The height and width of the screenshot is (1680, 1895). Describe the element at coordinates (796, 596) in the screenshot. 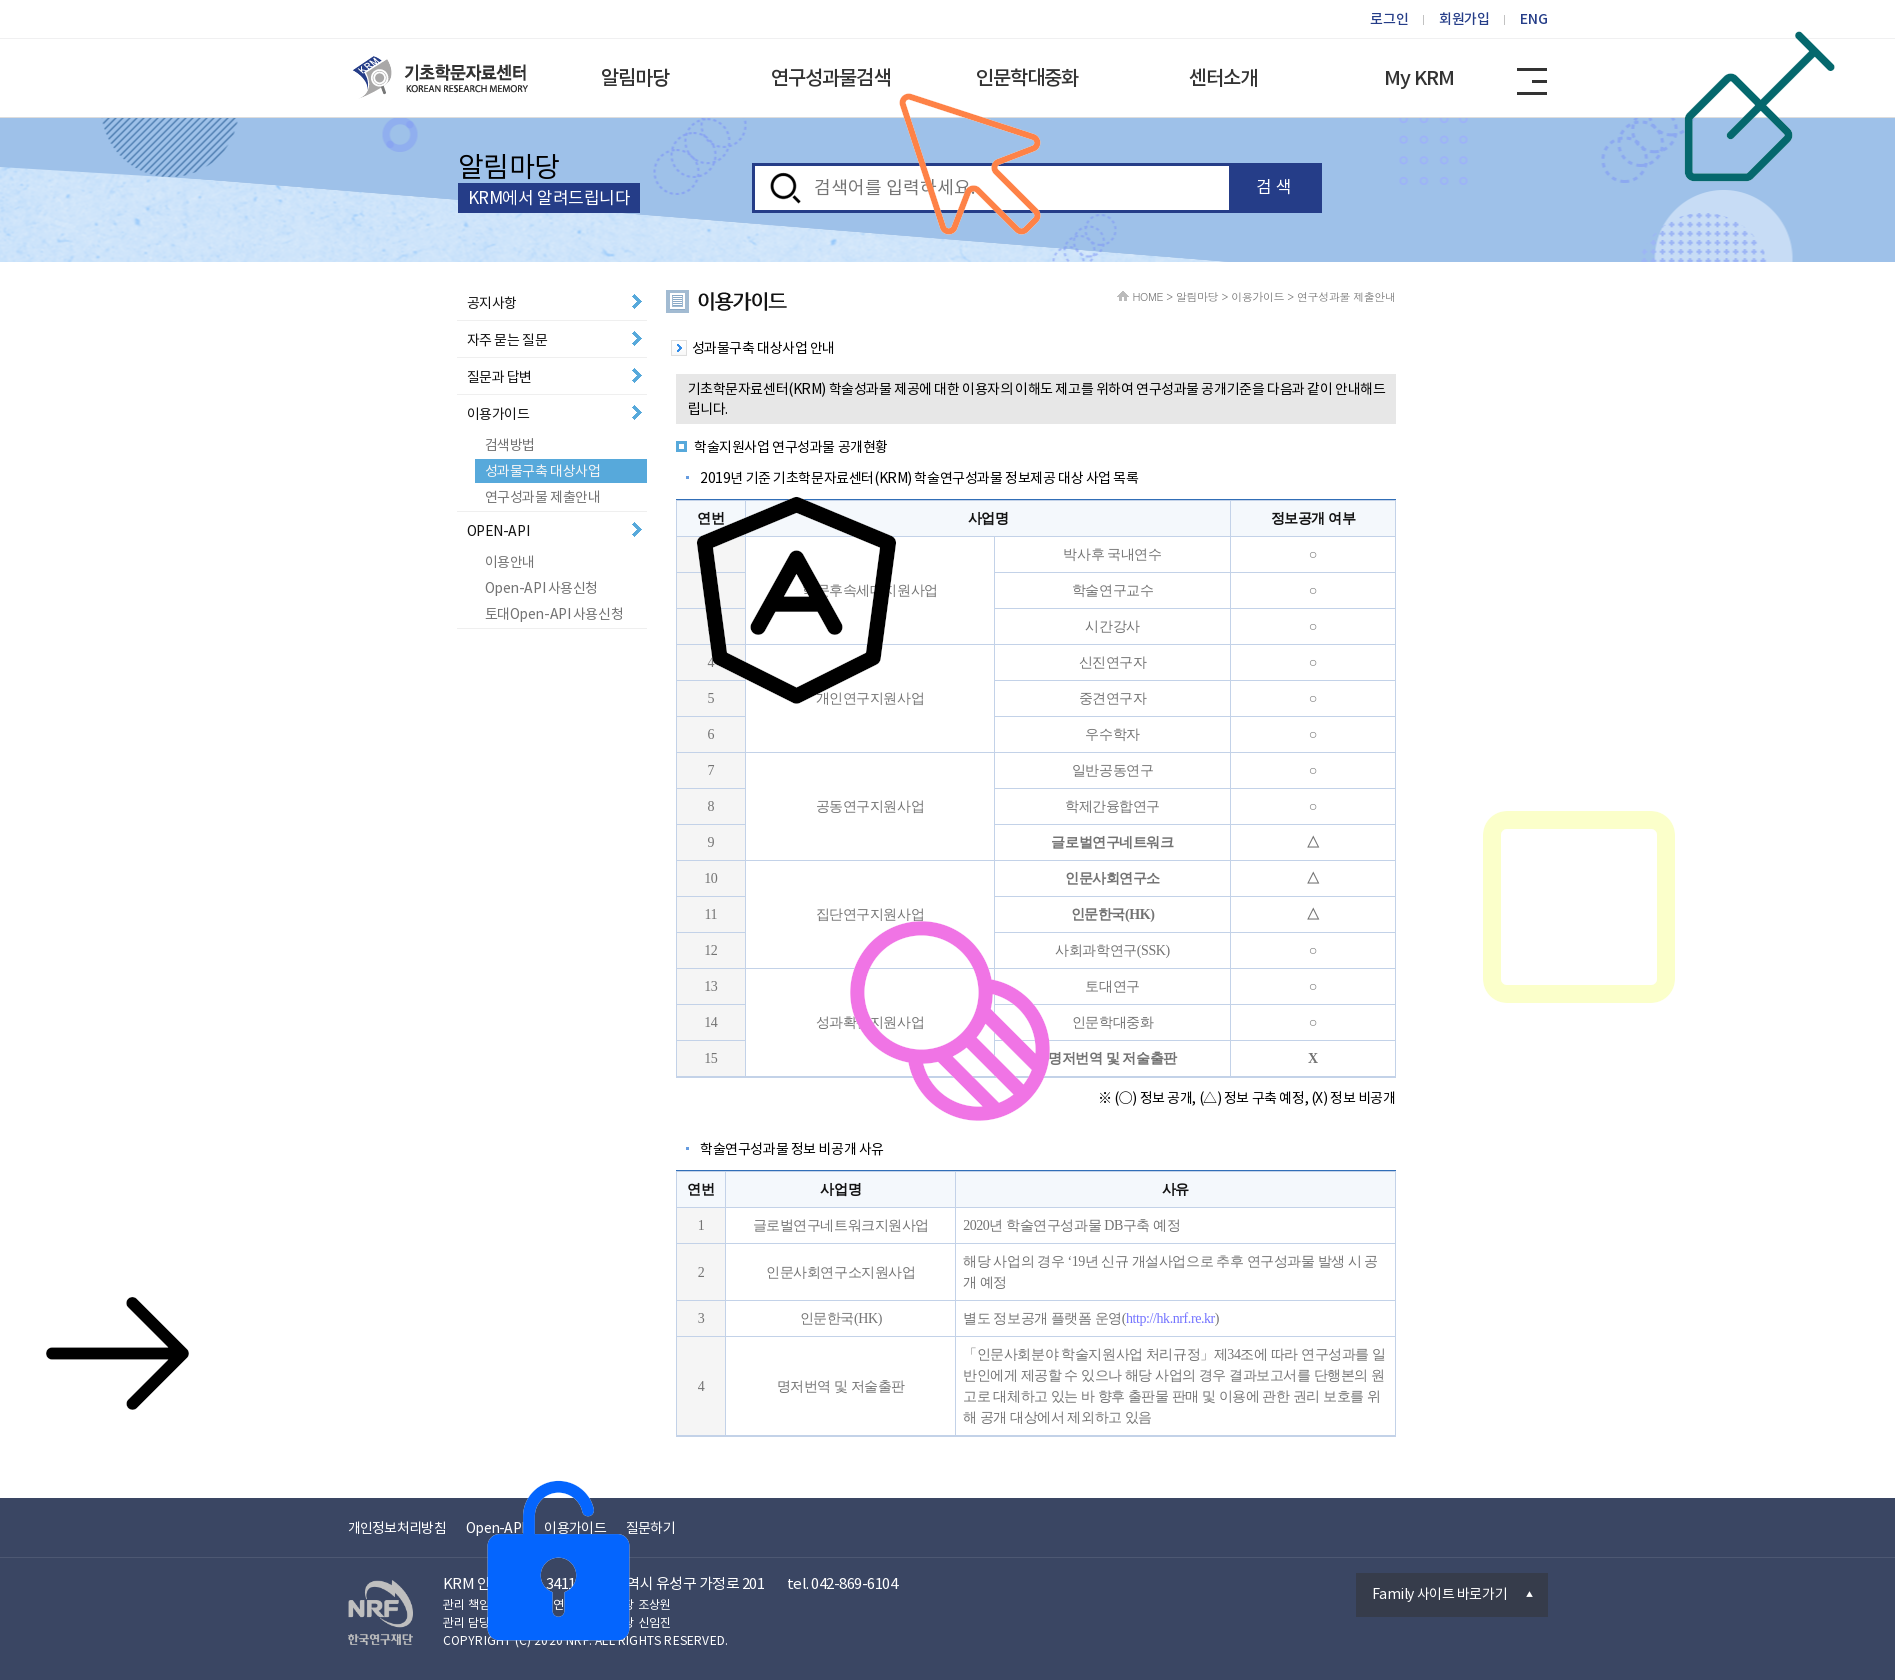

I see `Angular framework logo` at that location.